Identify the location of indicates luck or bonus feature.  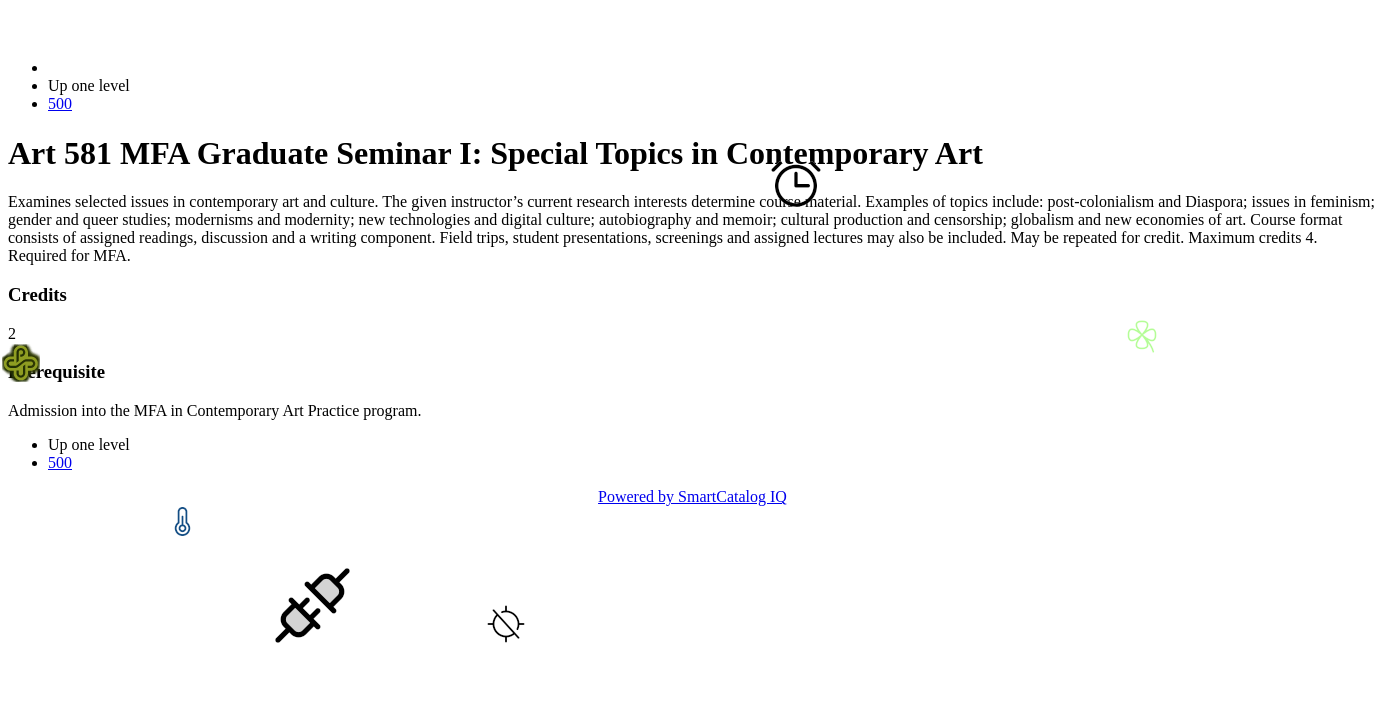
(1142, 336).